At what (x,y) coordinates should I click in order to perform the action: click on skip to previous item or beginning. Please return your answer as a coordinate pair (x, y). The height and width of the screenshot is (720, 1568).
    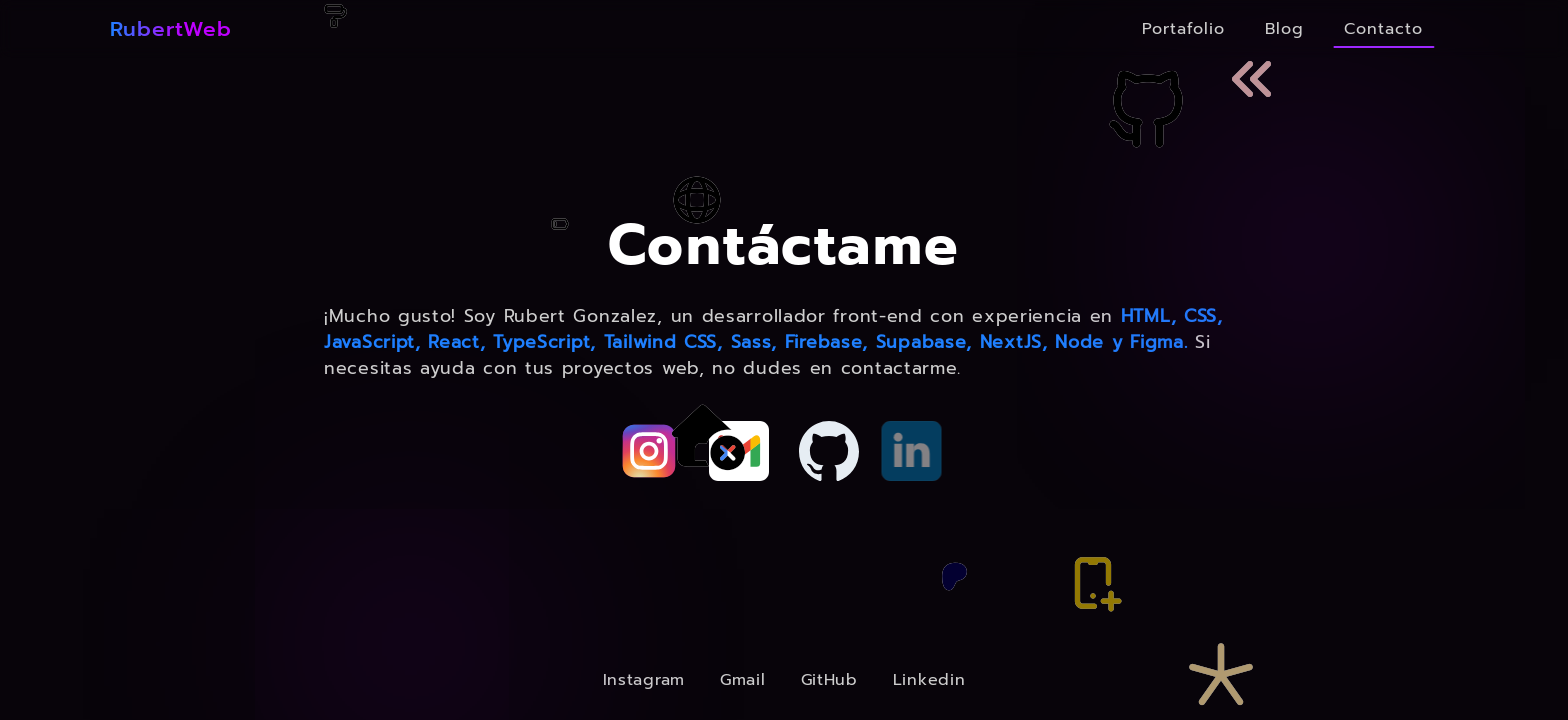
    Looking at the image, I should click on (1253, 79).